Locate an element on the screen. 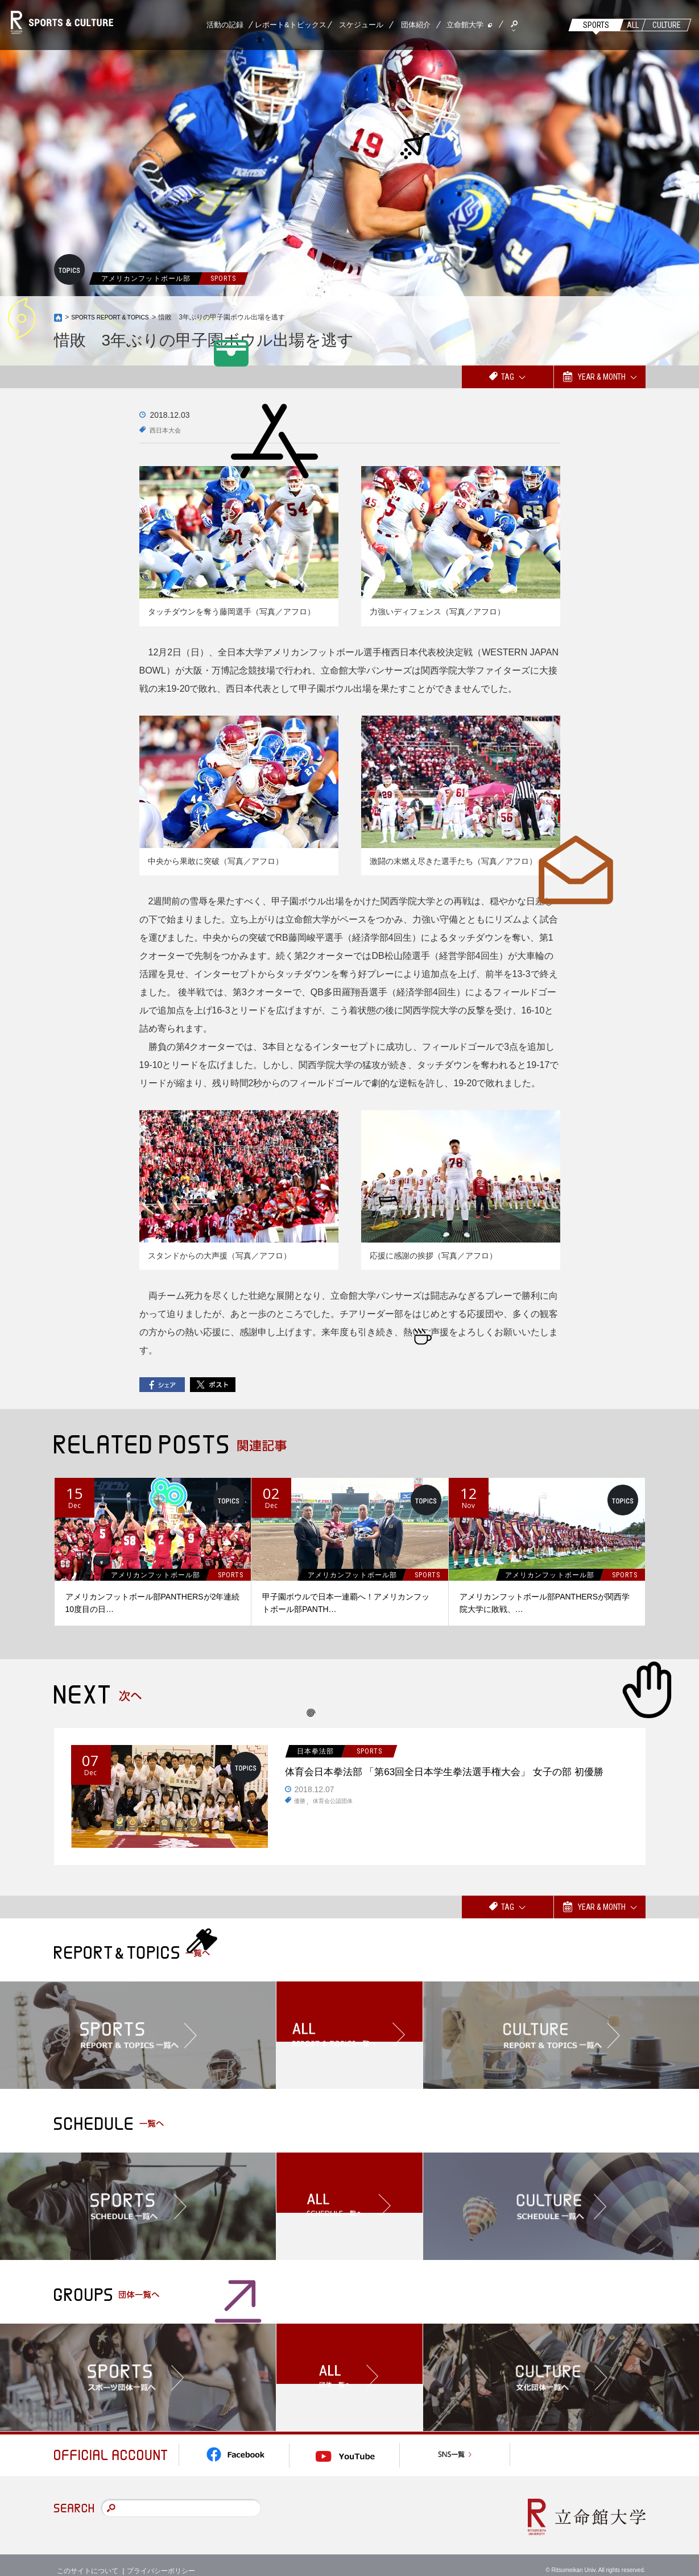 The image size is (699, 2576). open link in new window or tab is located at coordinates (238, 2299).